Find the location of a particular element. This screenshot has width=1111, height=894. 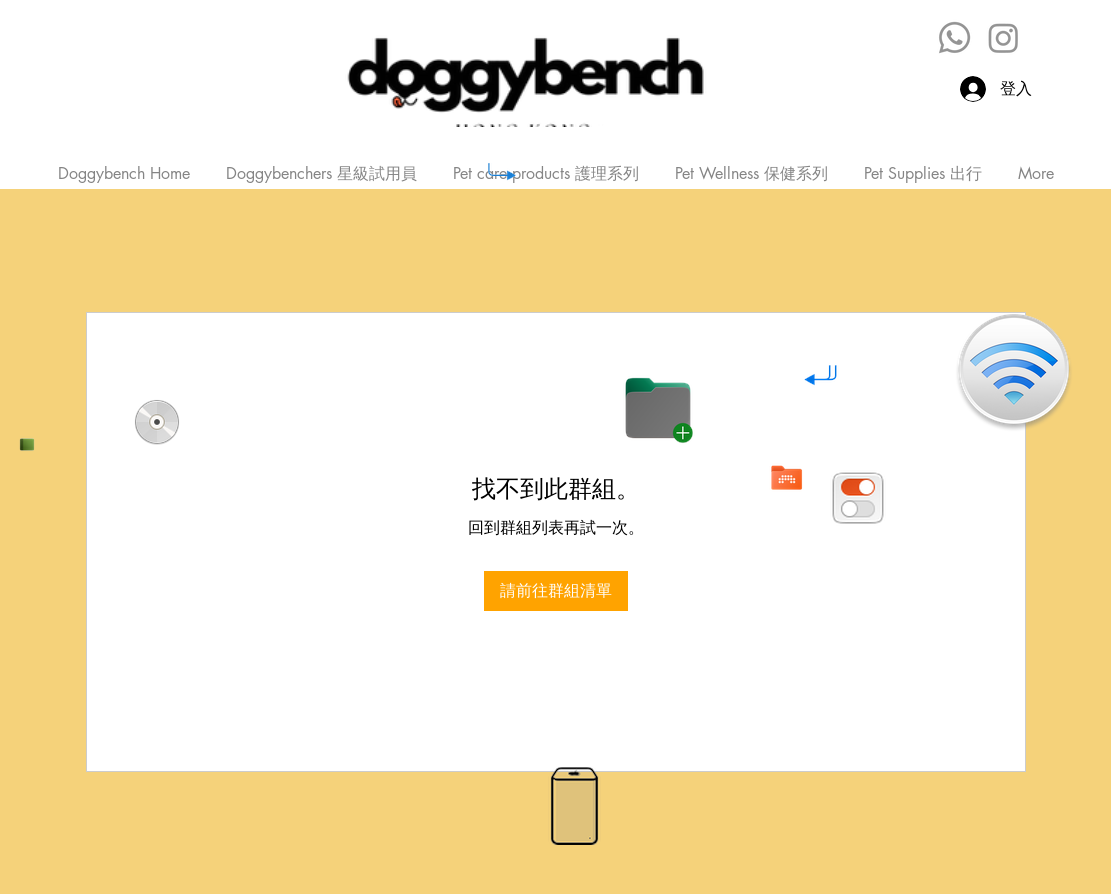

open airport utility to manage wireless network settings is located at coordinates (1014, 369).